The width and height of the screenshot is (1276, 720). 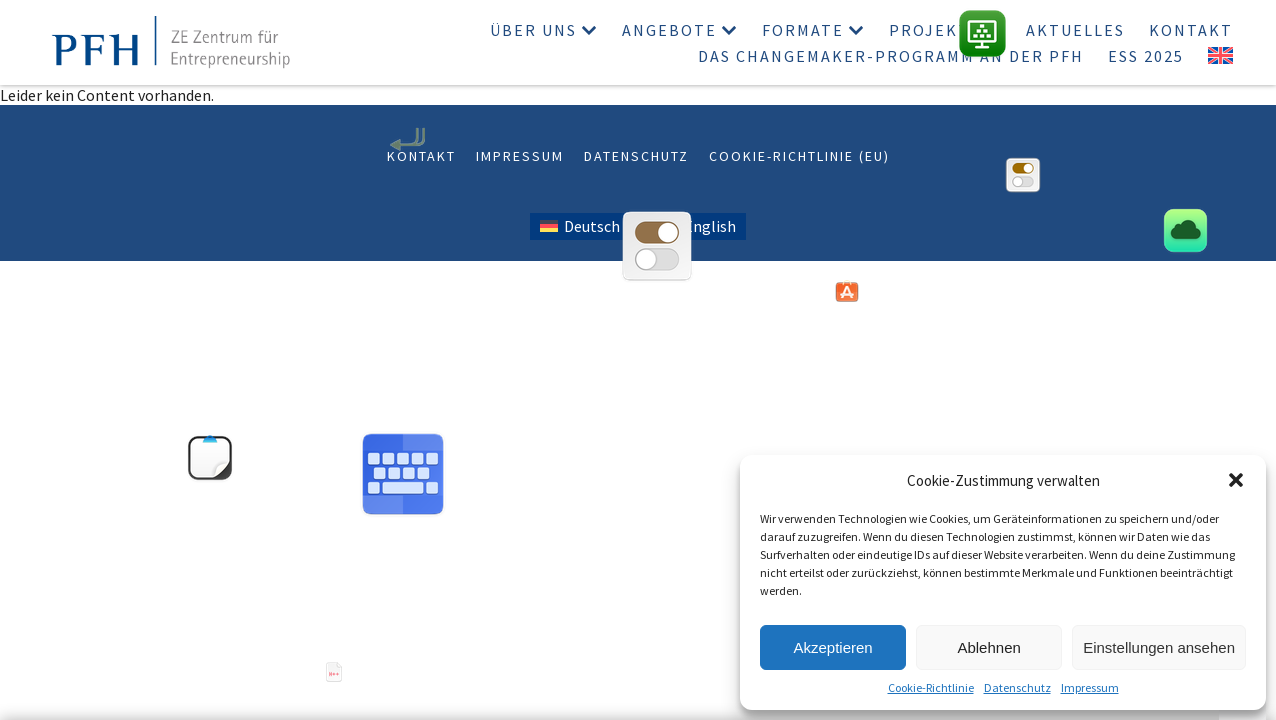 I want to click on configure keyboard and input settings, so click(x=403, y=474).